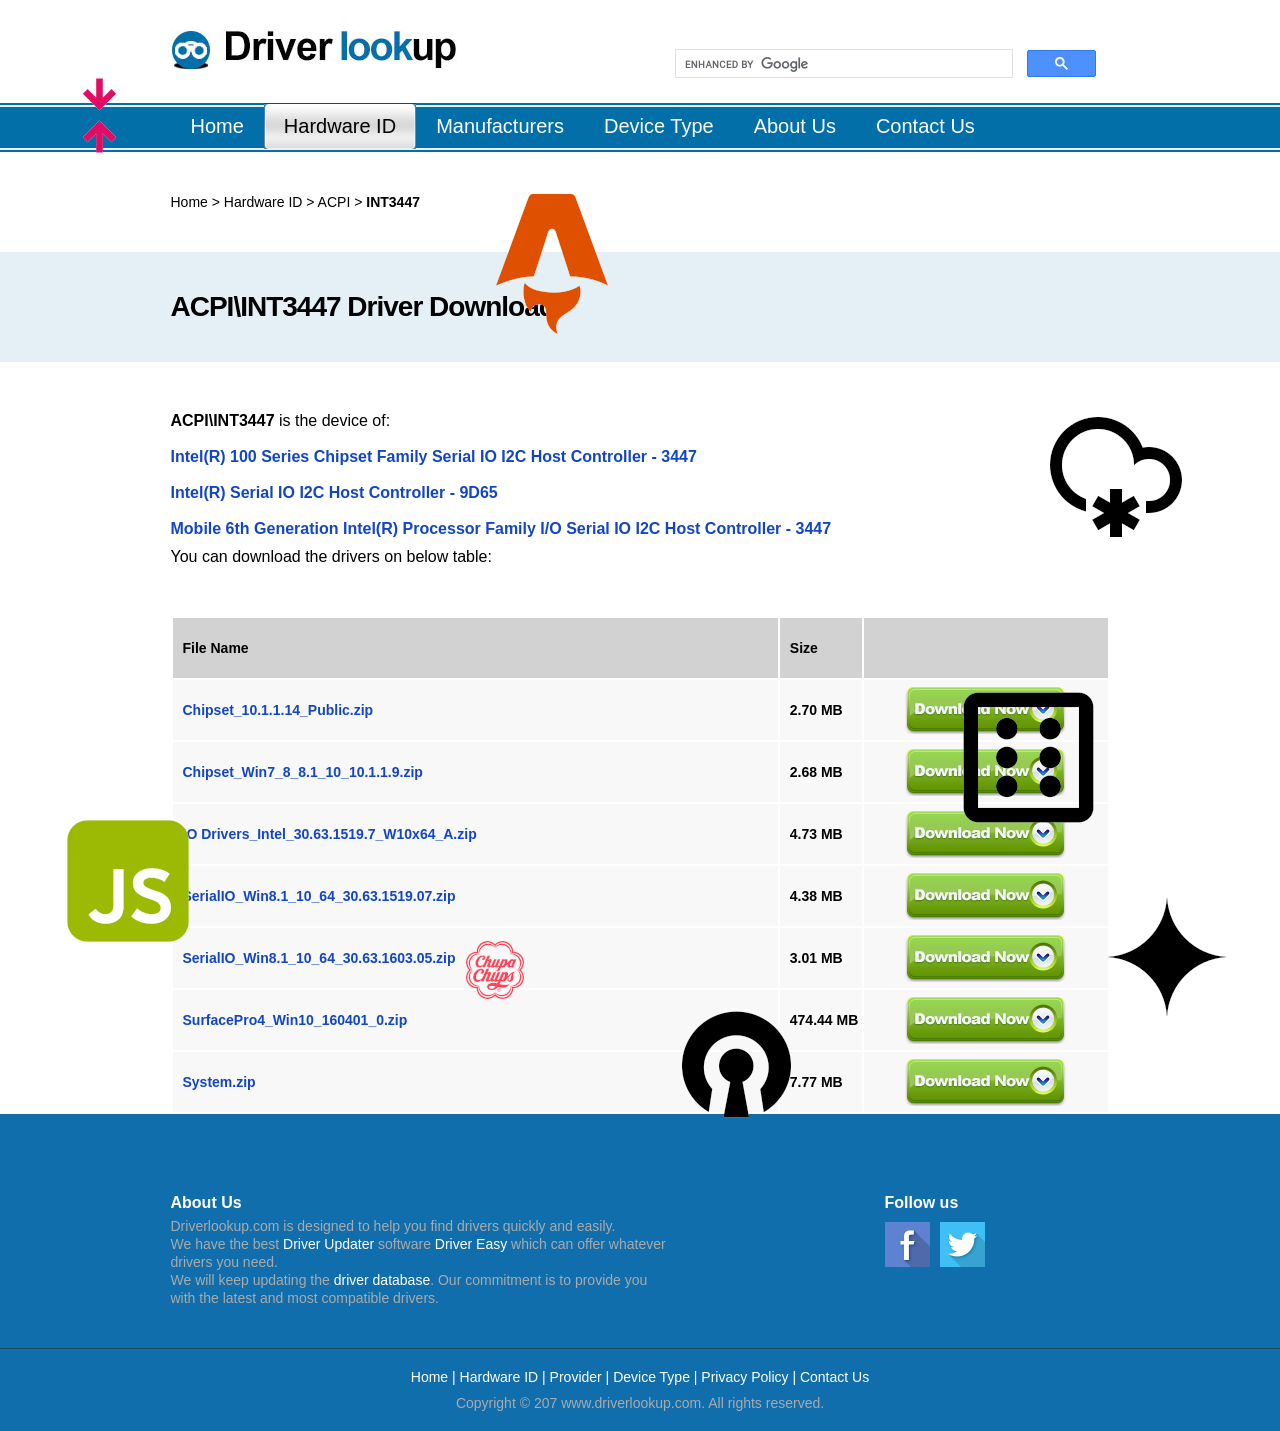  What do you see at coordinates (495, 970) in the screenshot?
I see `chupa chups brand logo` at bounding box center [495, 970].